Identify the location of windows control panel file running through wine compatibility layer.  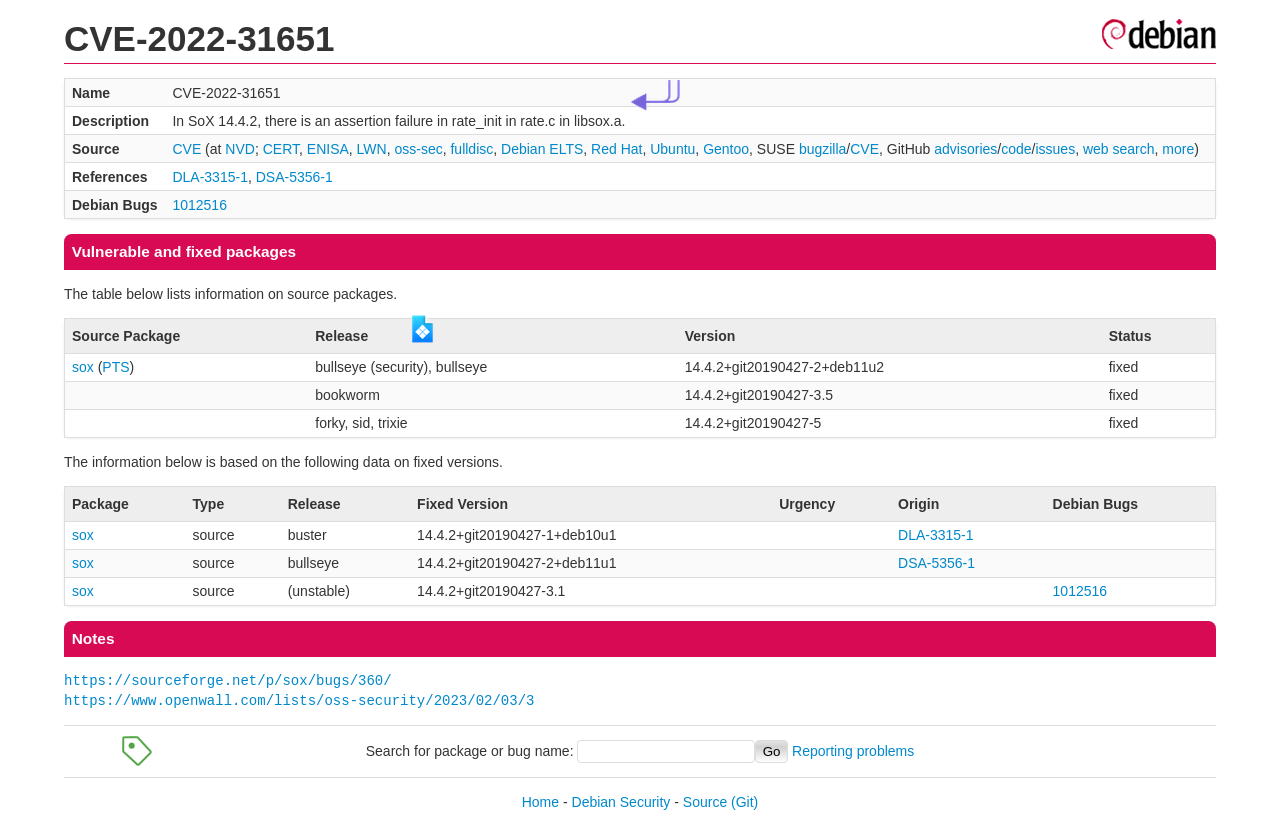
(422, 329).